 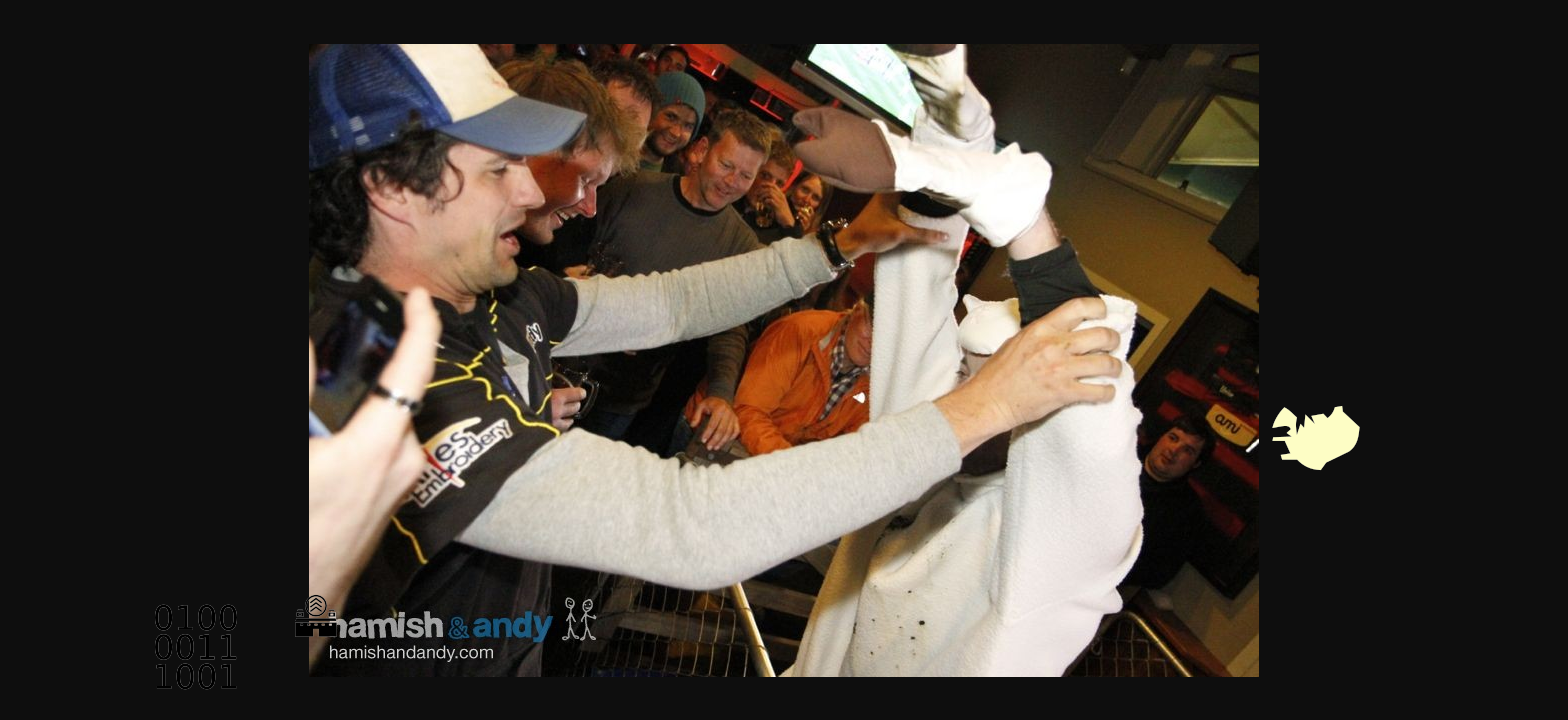 I want to click on select iceland as a country or region, so click(x=1316, y=438).